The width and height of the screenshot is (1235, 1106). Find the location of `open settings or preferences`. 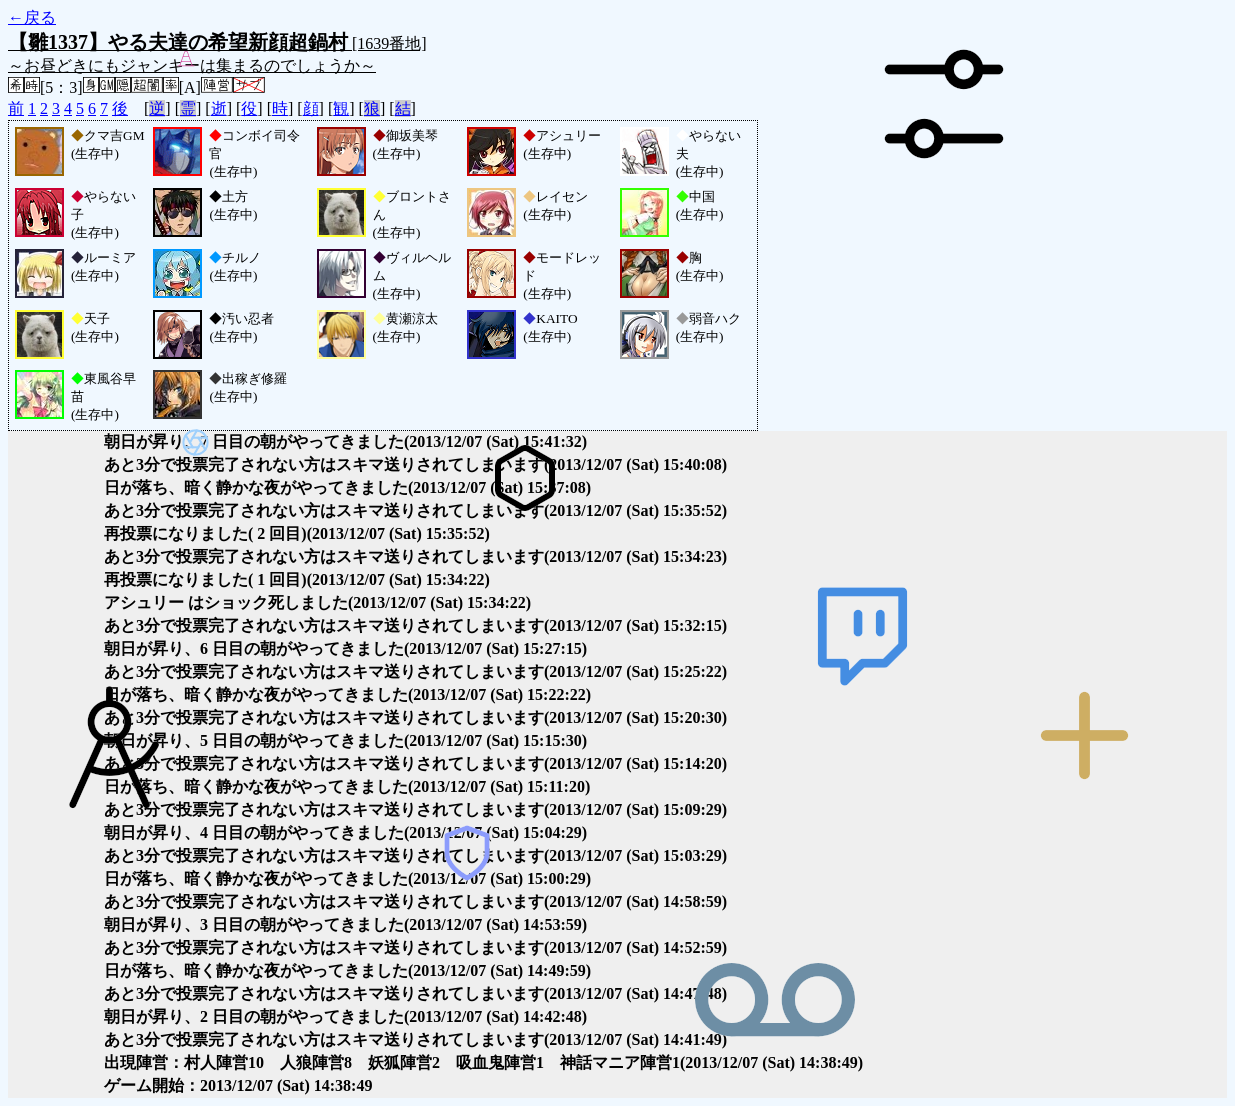

open settings or preferences is located at coordinates (944, 104).